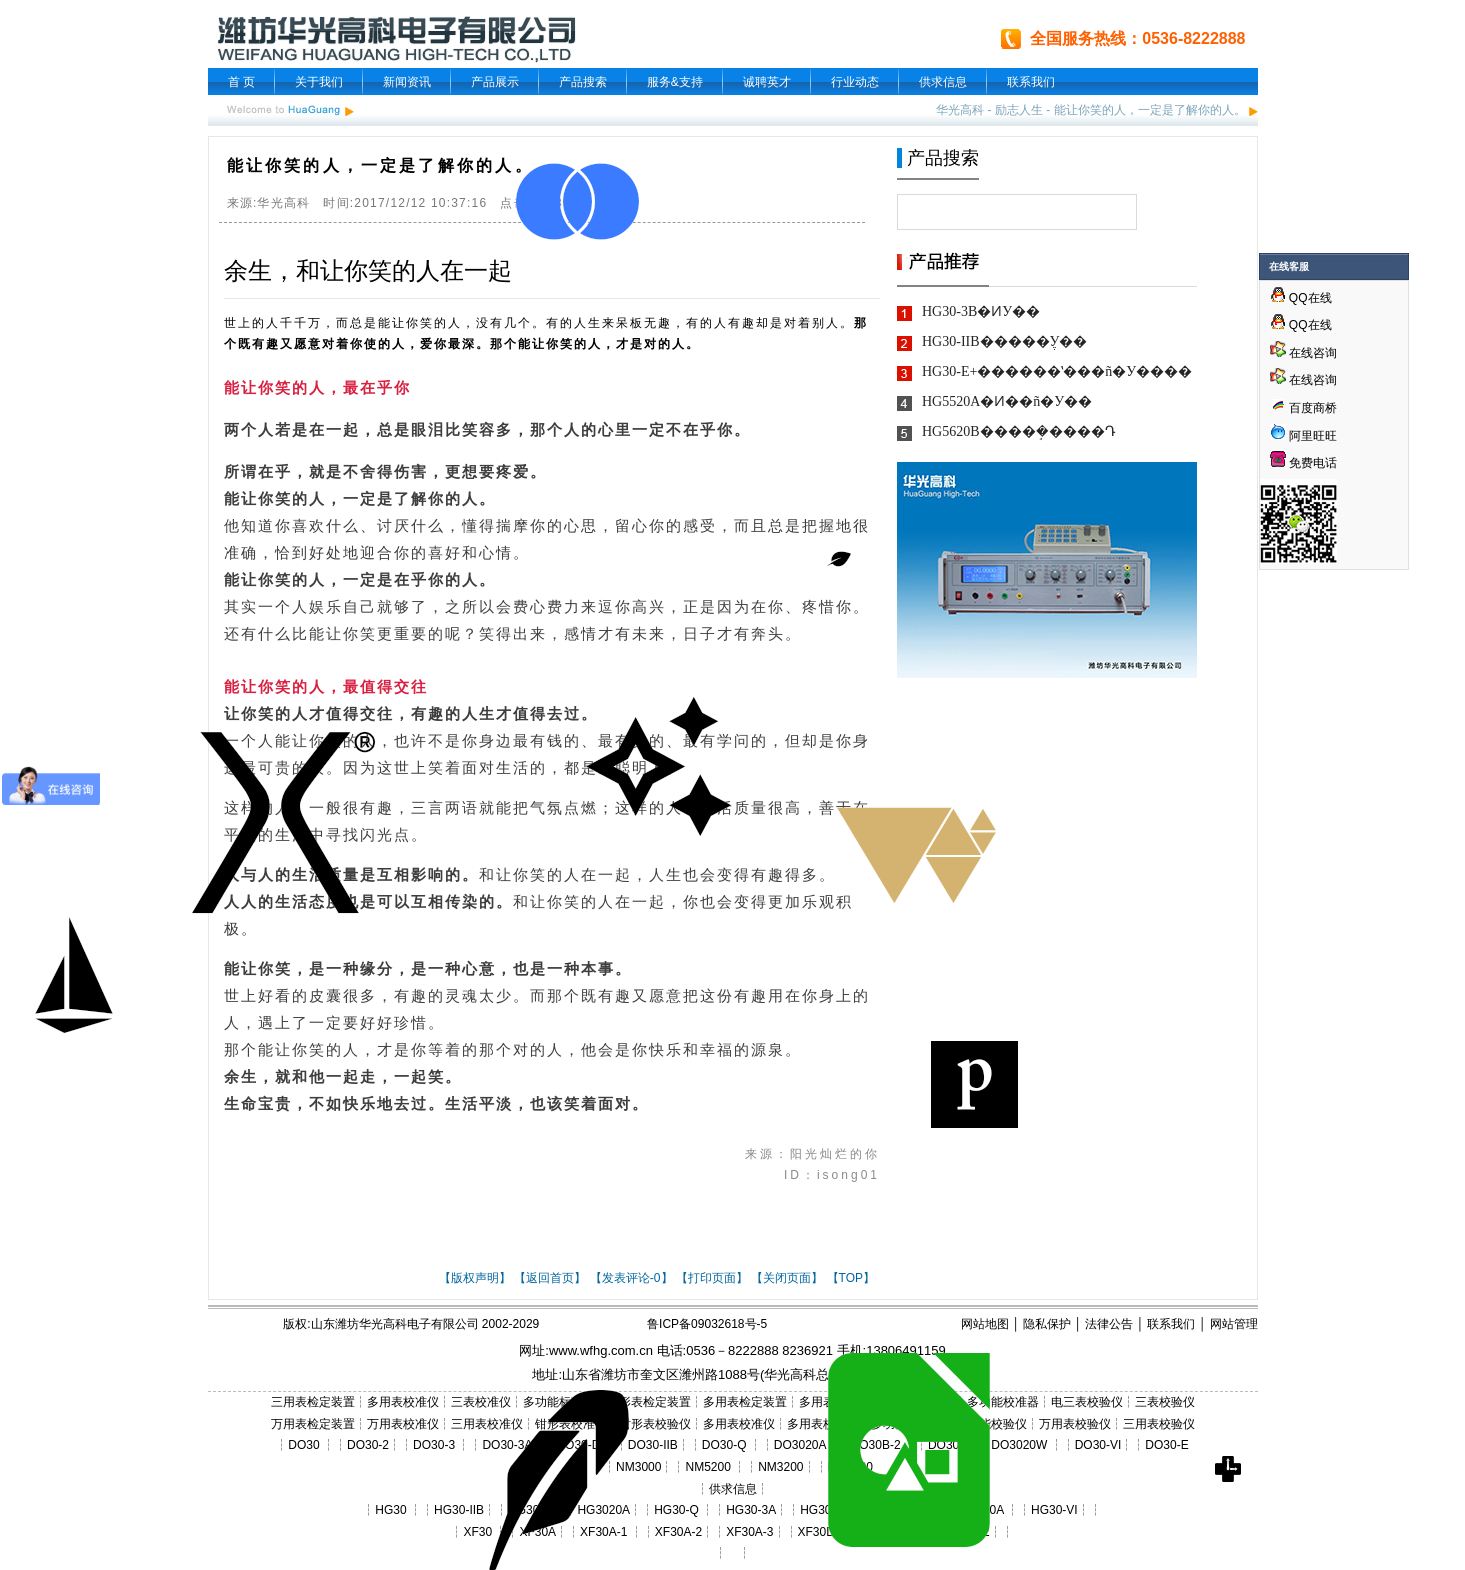  Describe the element at coordinates (974, 1084) in the screenshot. I see `link to Publons researcher profile` at that location.